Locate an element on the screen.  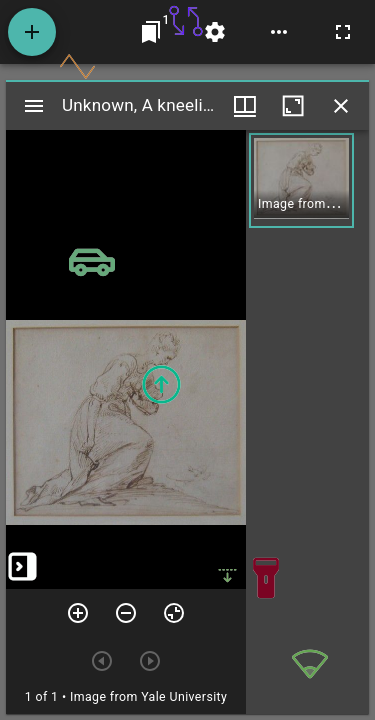
access vehicle or car-related settings is located at coordinates (92, 261).